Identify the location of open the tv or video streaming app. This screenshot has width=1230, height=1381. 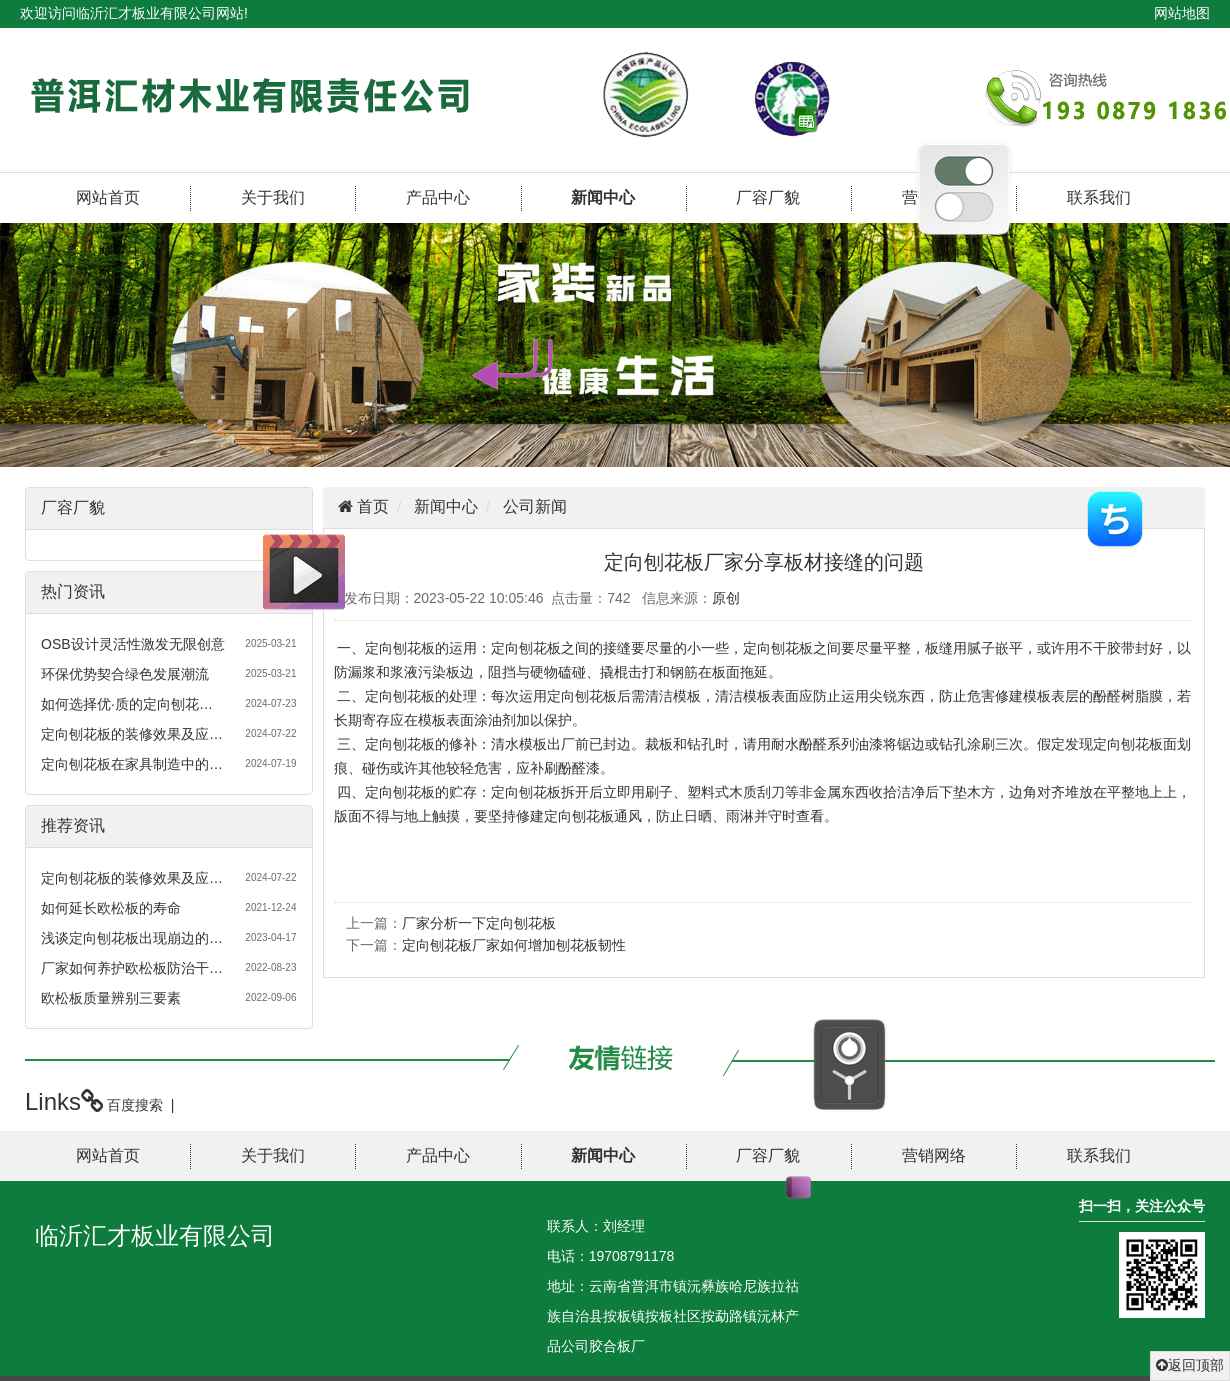
(304, 572).